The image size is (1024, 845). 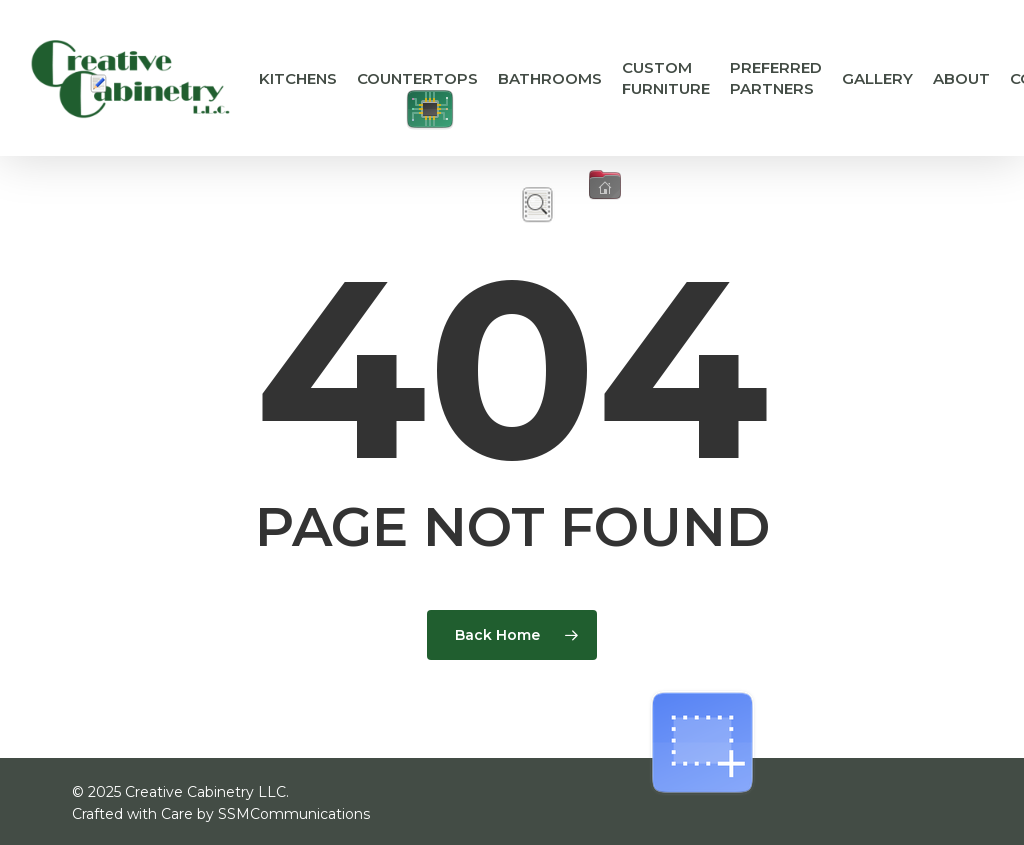 What do you see at coordinates (702, 742) in the screenshot?
I see `take a screenshot` at bounding box center [702, 742].